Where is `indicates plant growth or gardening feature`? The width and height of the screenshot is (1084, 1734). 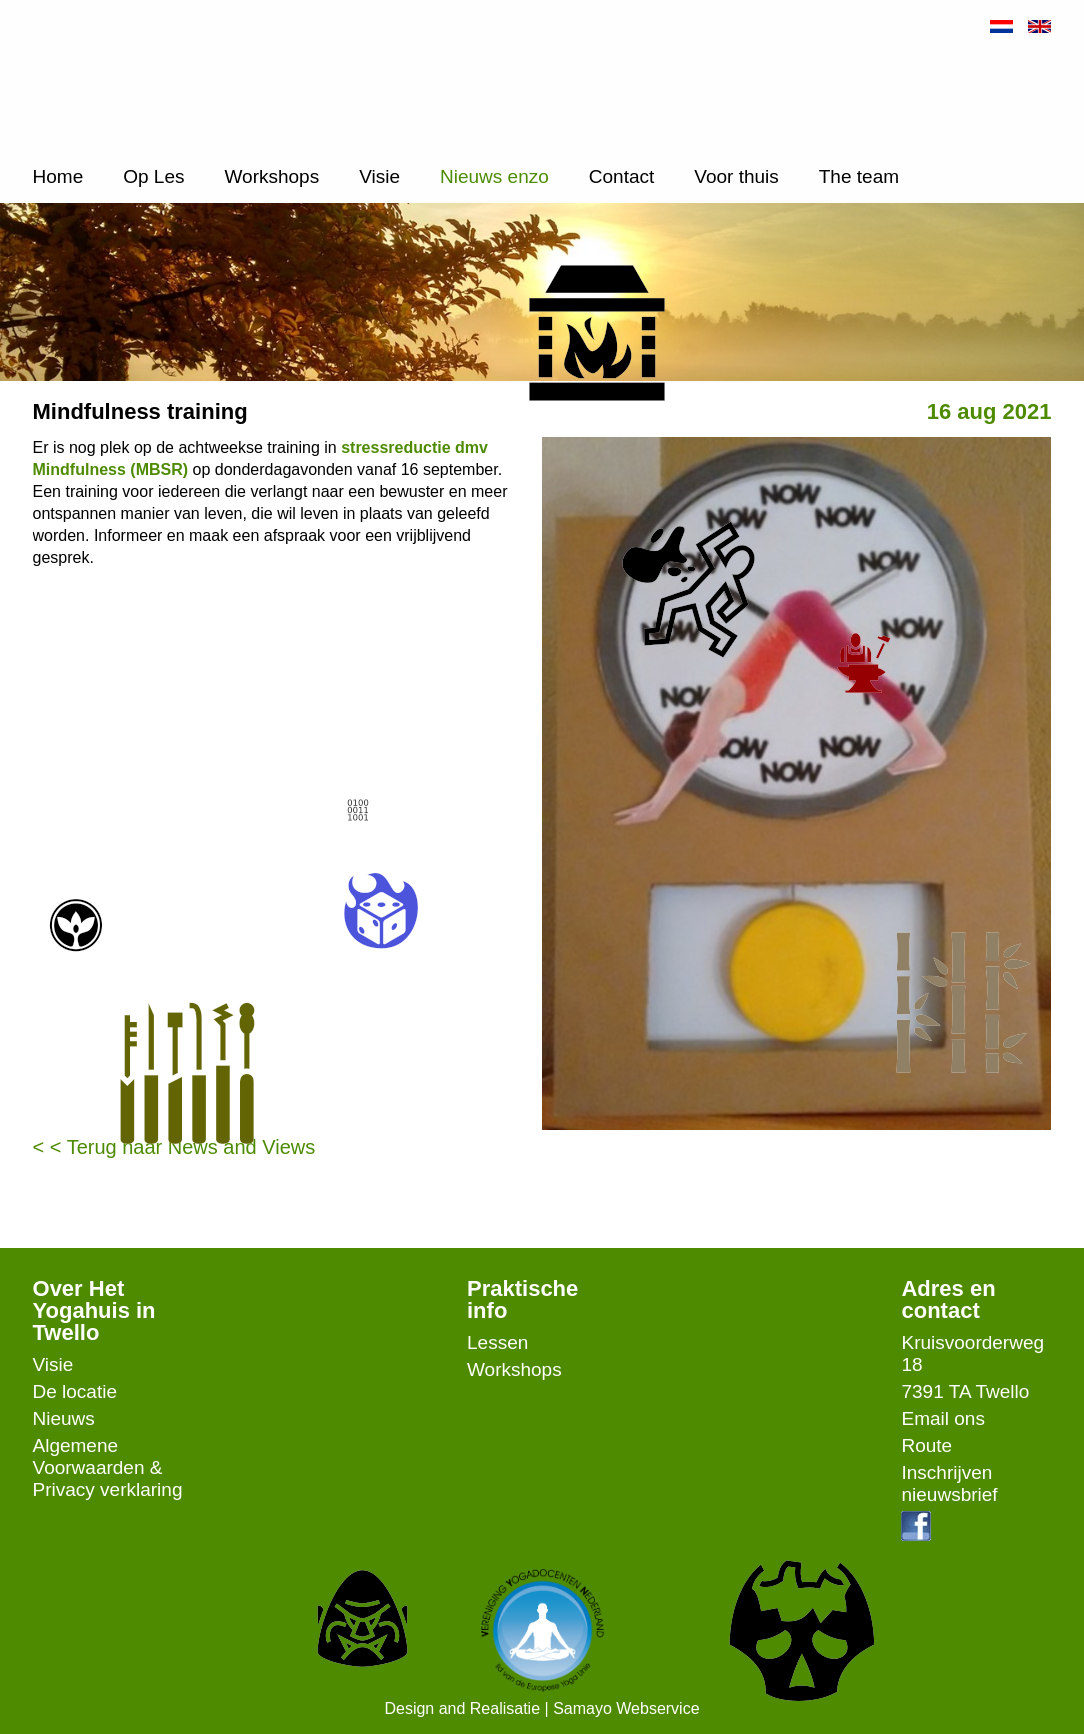
indicates plant growth or gardening feature is located at coordinates (76, 925).